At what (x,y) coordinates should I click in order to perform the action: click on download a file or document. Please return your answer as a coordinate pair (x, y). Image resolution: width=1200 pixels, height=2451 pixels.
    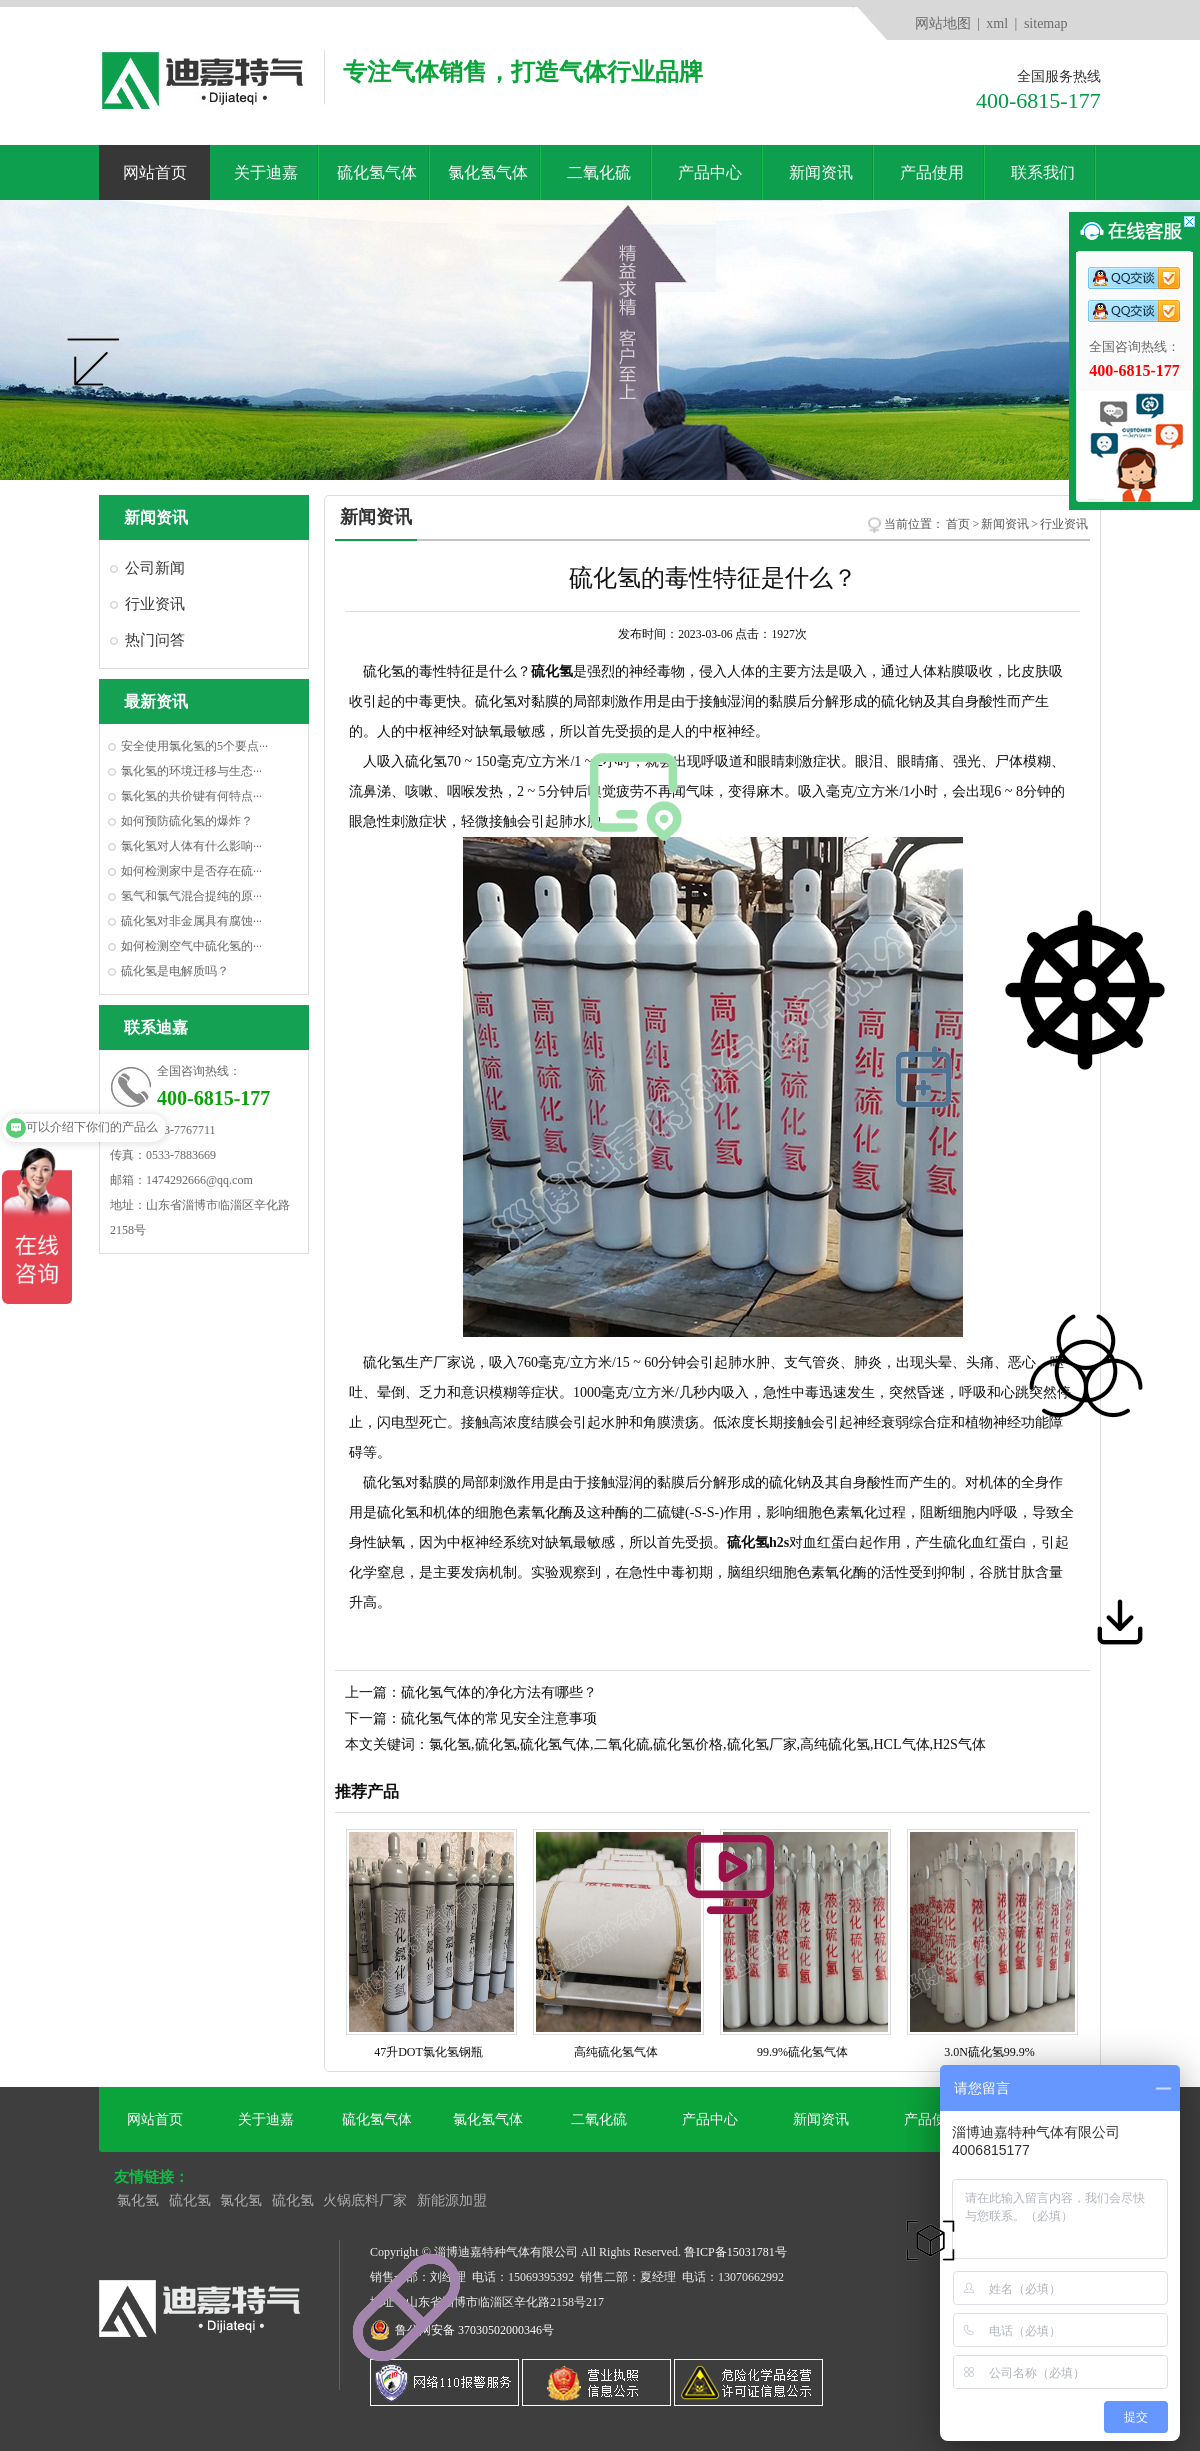
    Looking at the image, I should click on (1120, 1622).